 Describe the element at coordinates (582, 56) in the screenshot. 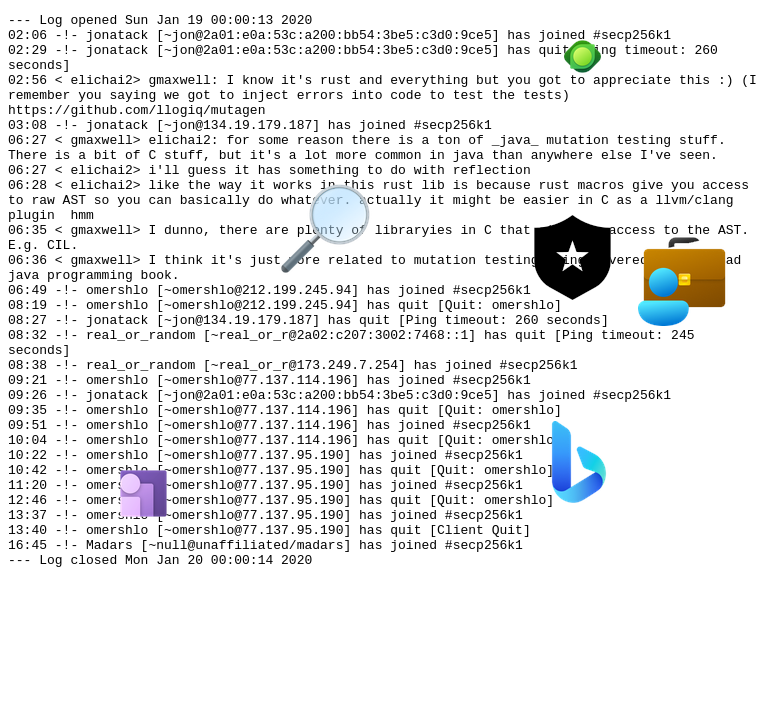

I see `open the recommendations app` at that location.